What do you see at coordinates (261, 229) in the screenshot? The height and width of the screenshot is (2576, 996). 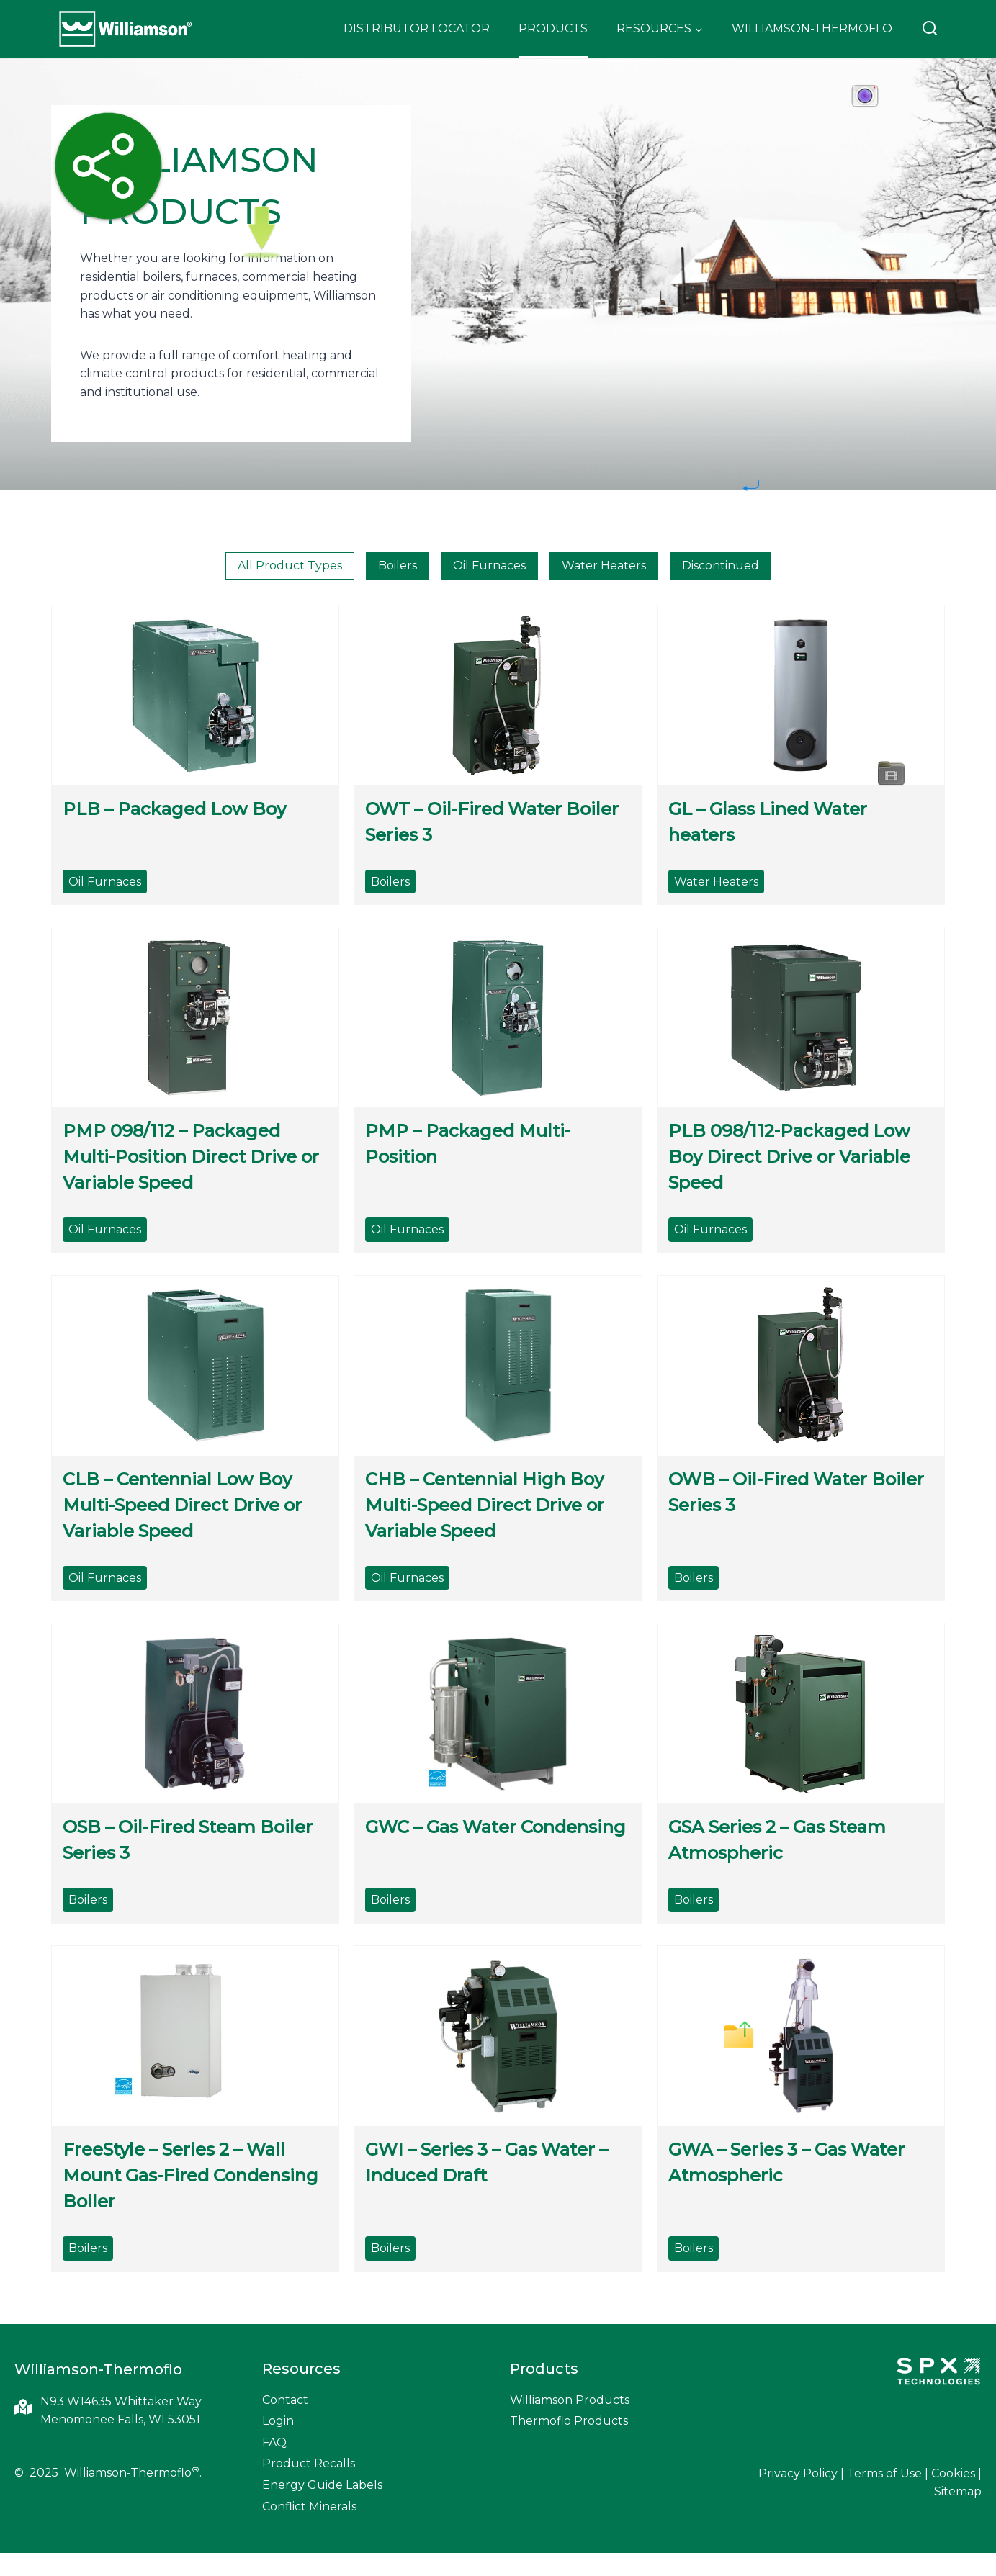 I see `save the current file or document` at bounding box center [261, 229].